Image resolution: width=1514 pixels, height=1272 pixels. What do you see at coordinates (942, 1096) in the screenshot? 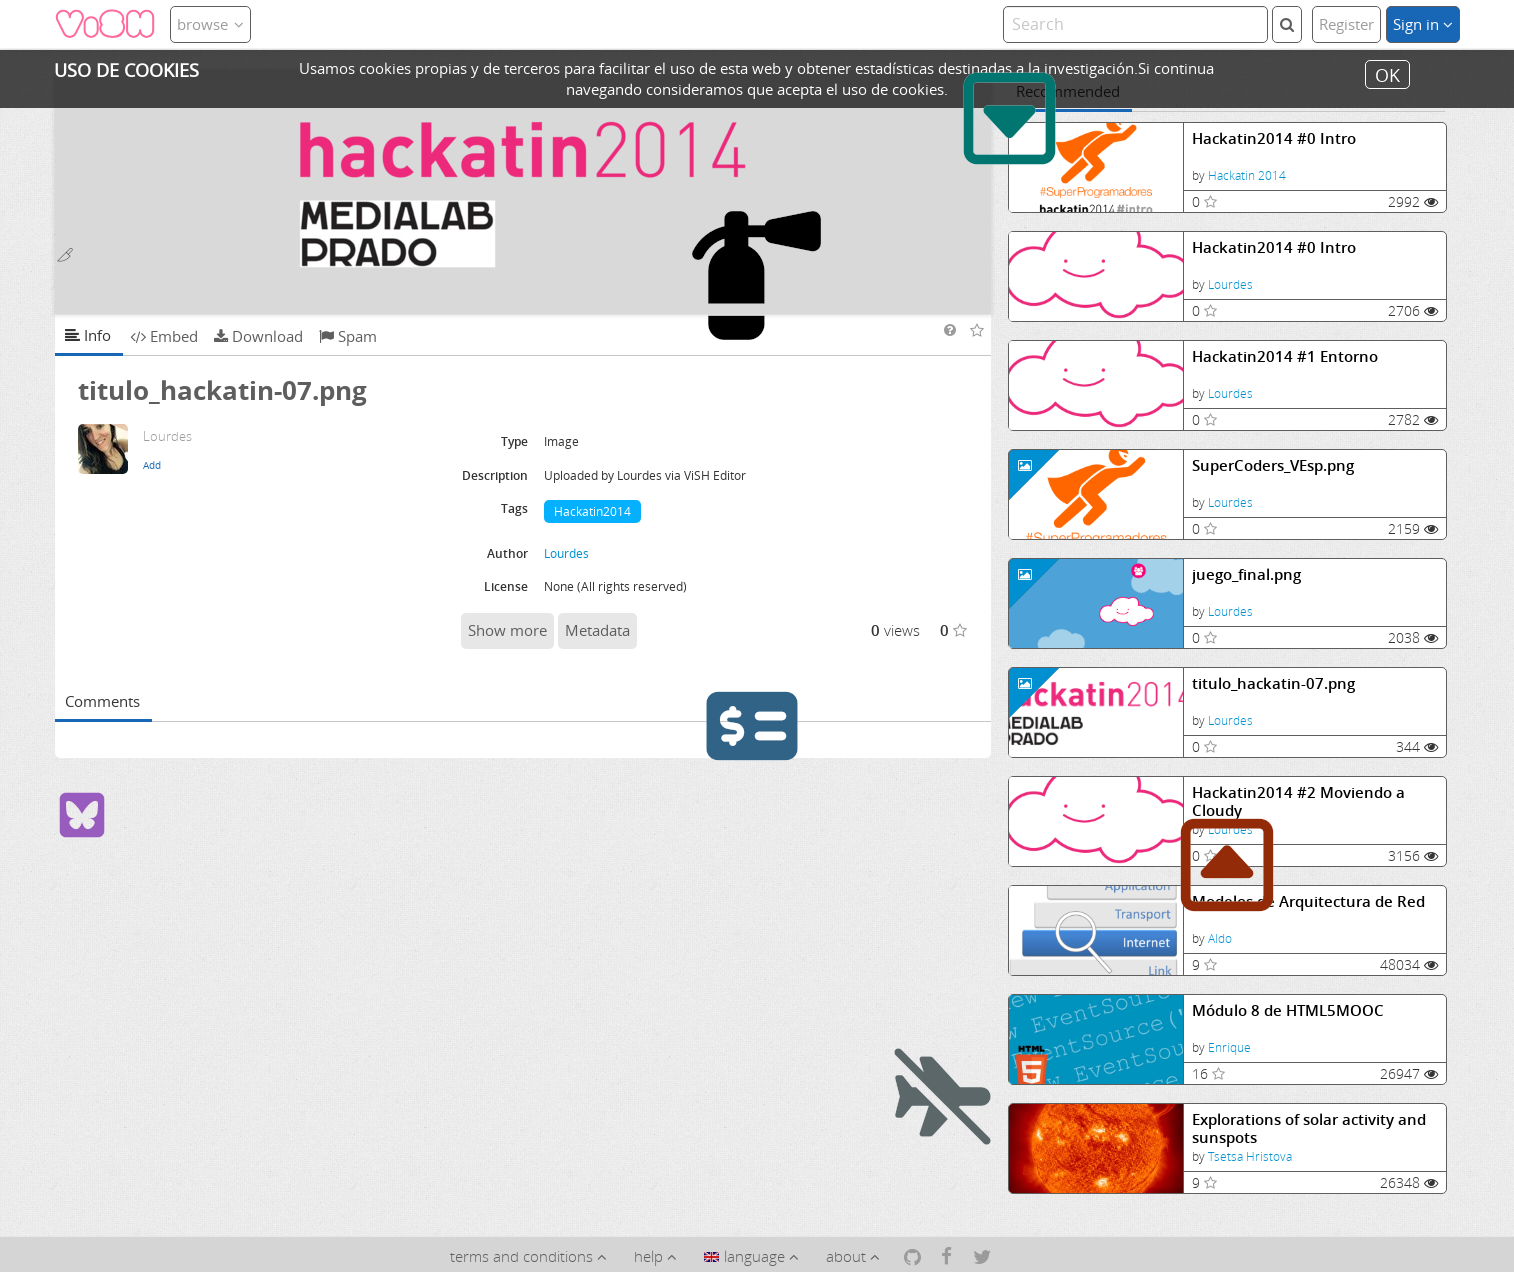
I see `airplane mode is disabled` at bounding box center [942, 1096].